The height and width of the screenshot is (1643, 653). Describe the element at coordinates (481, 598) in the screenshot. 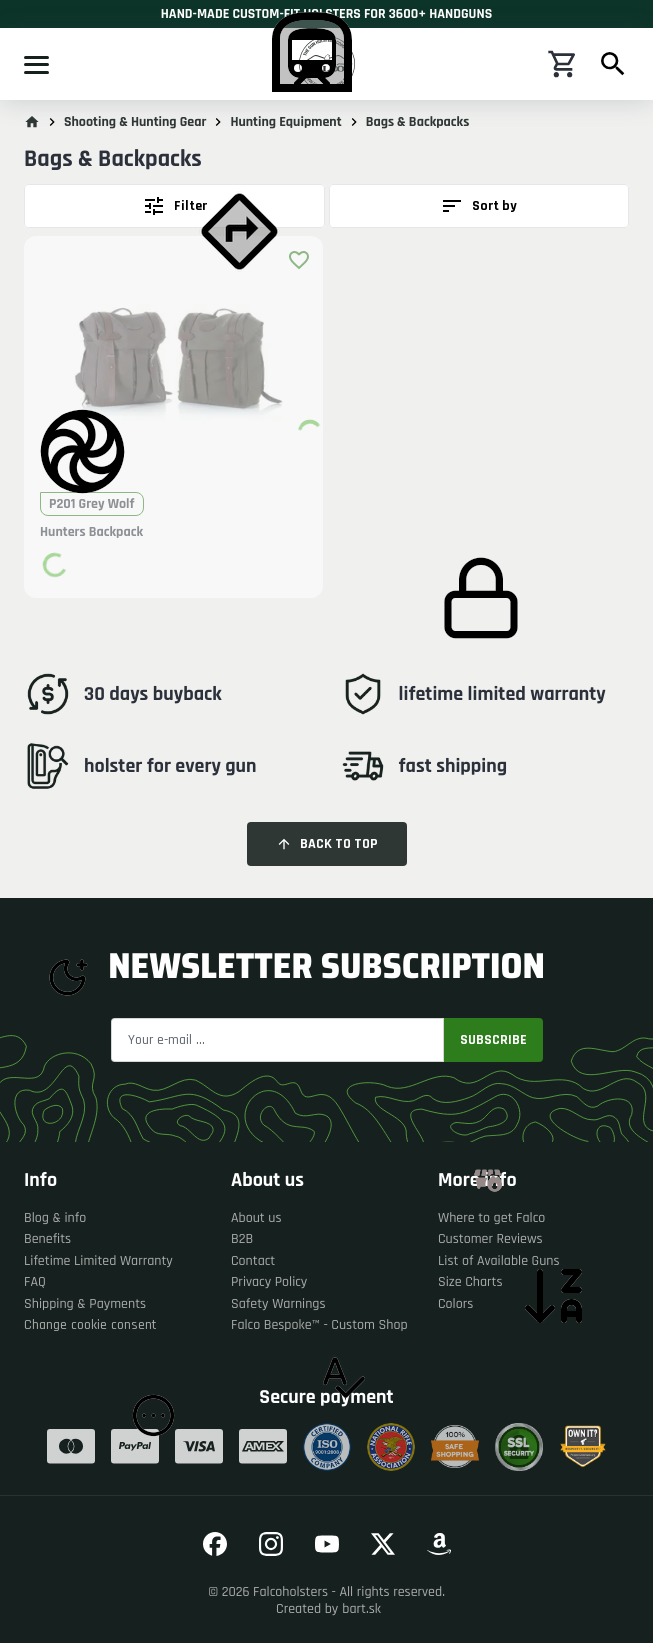

I see `indicates a secure or encrypted connection` at that location.